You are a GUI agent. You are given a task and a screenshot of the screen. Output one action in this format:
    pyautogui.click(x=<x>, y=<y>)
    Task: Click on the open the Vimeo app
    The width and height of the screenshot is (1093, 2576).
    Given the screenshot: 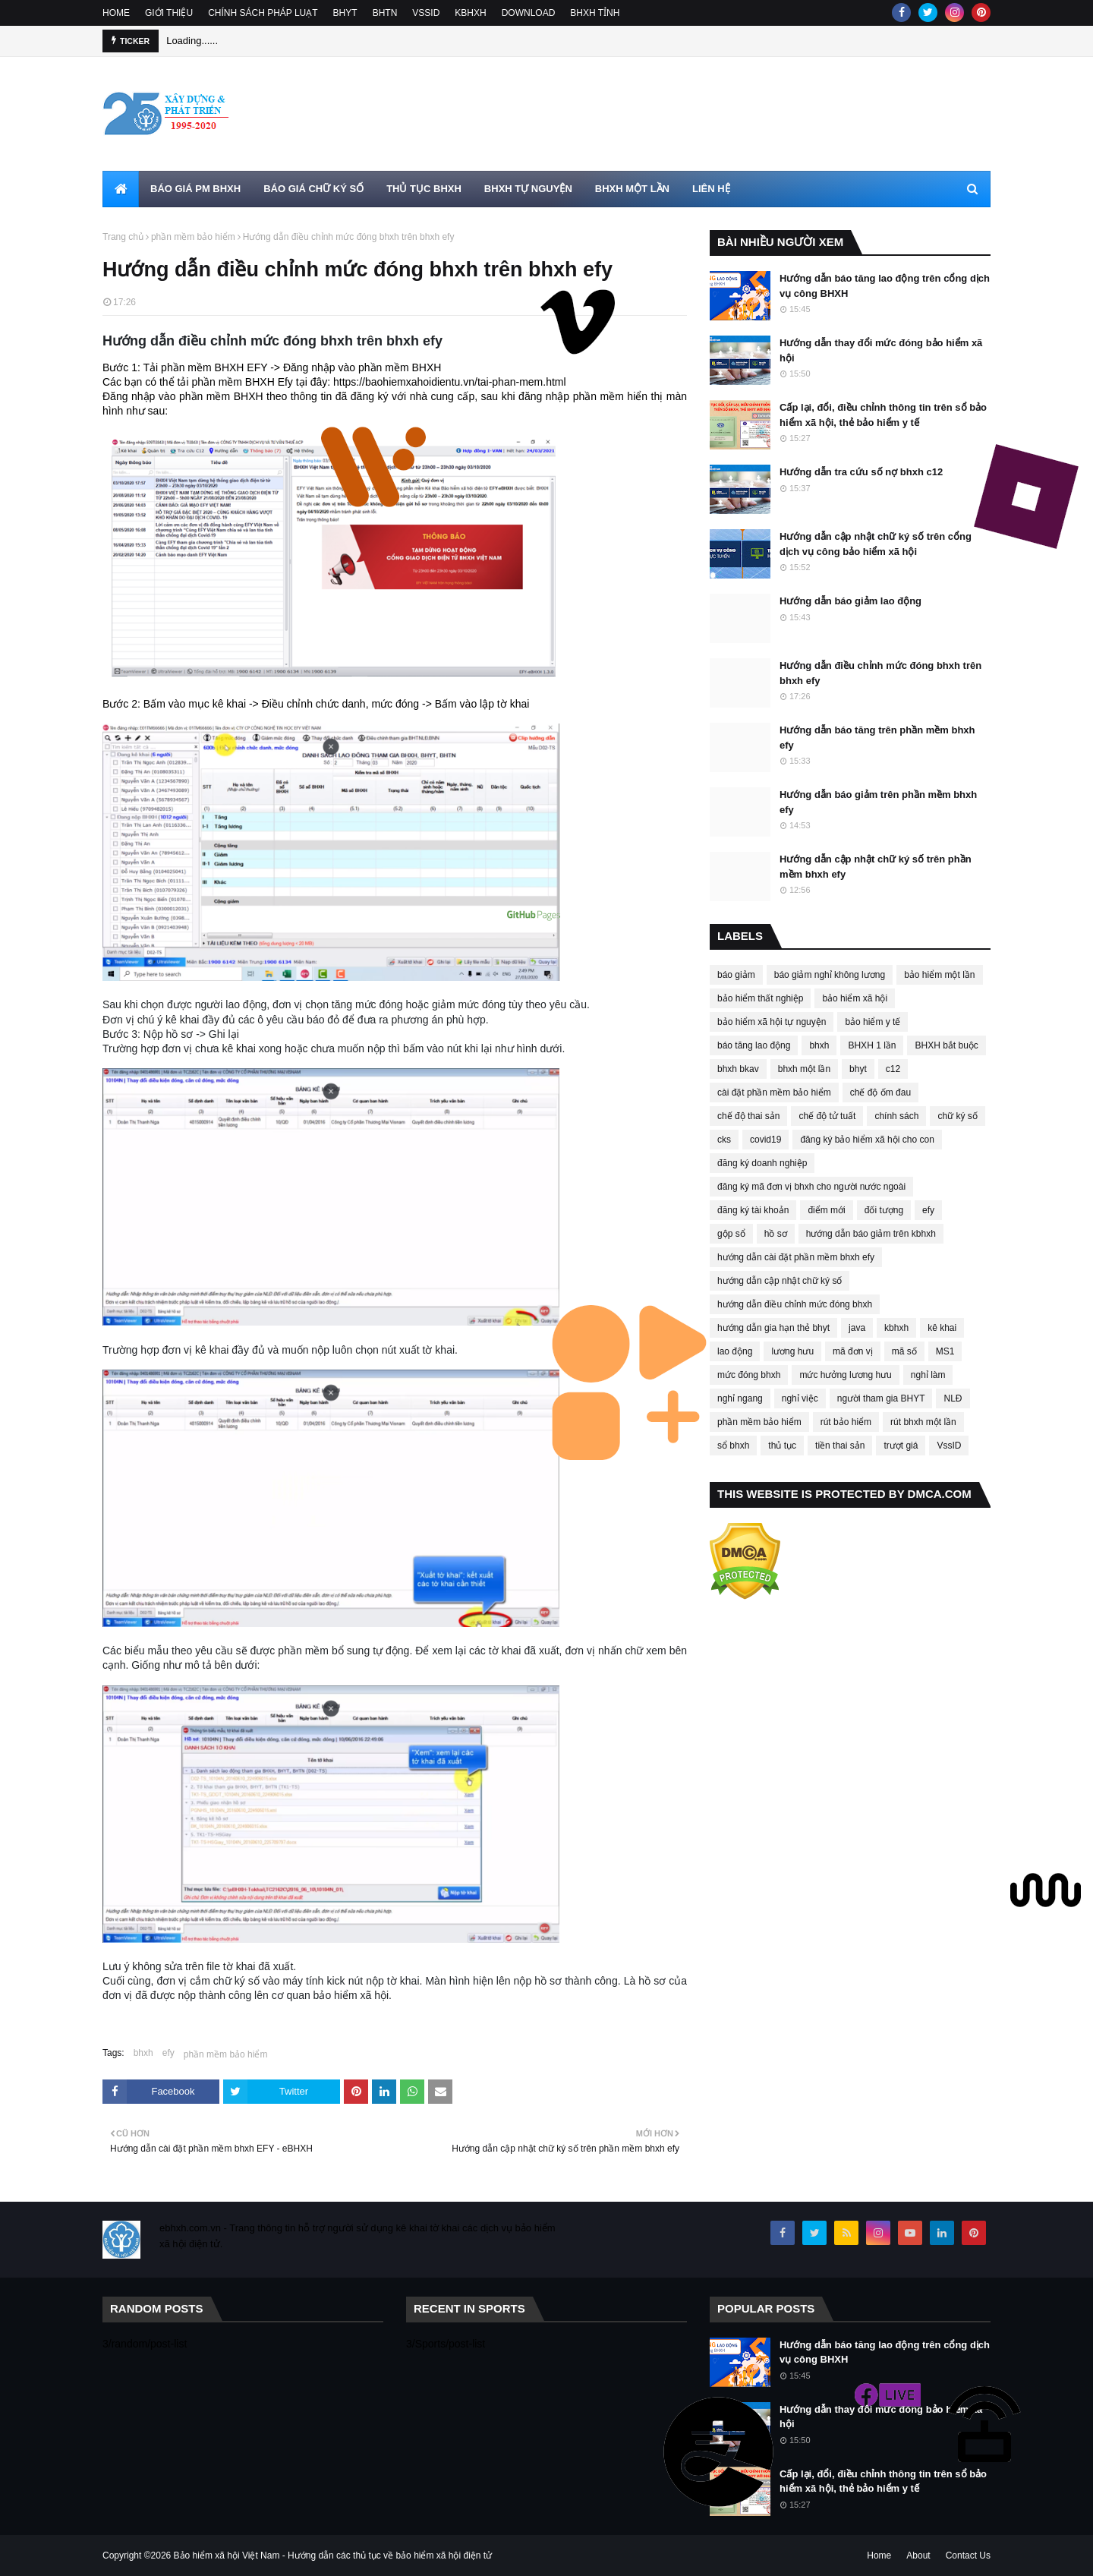 What is the action you would take?
    pyautogui.click(x=578, y=322)
    